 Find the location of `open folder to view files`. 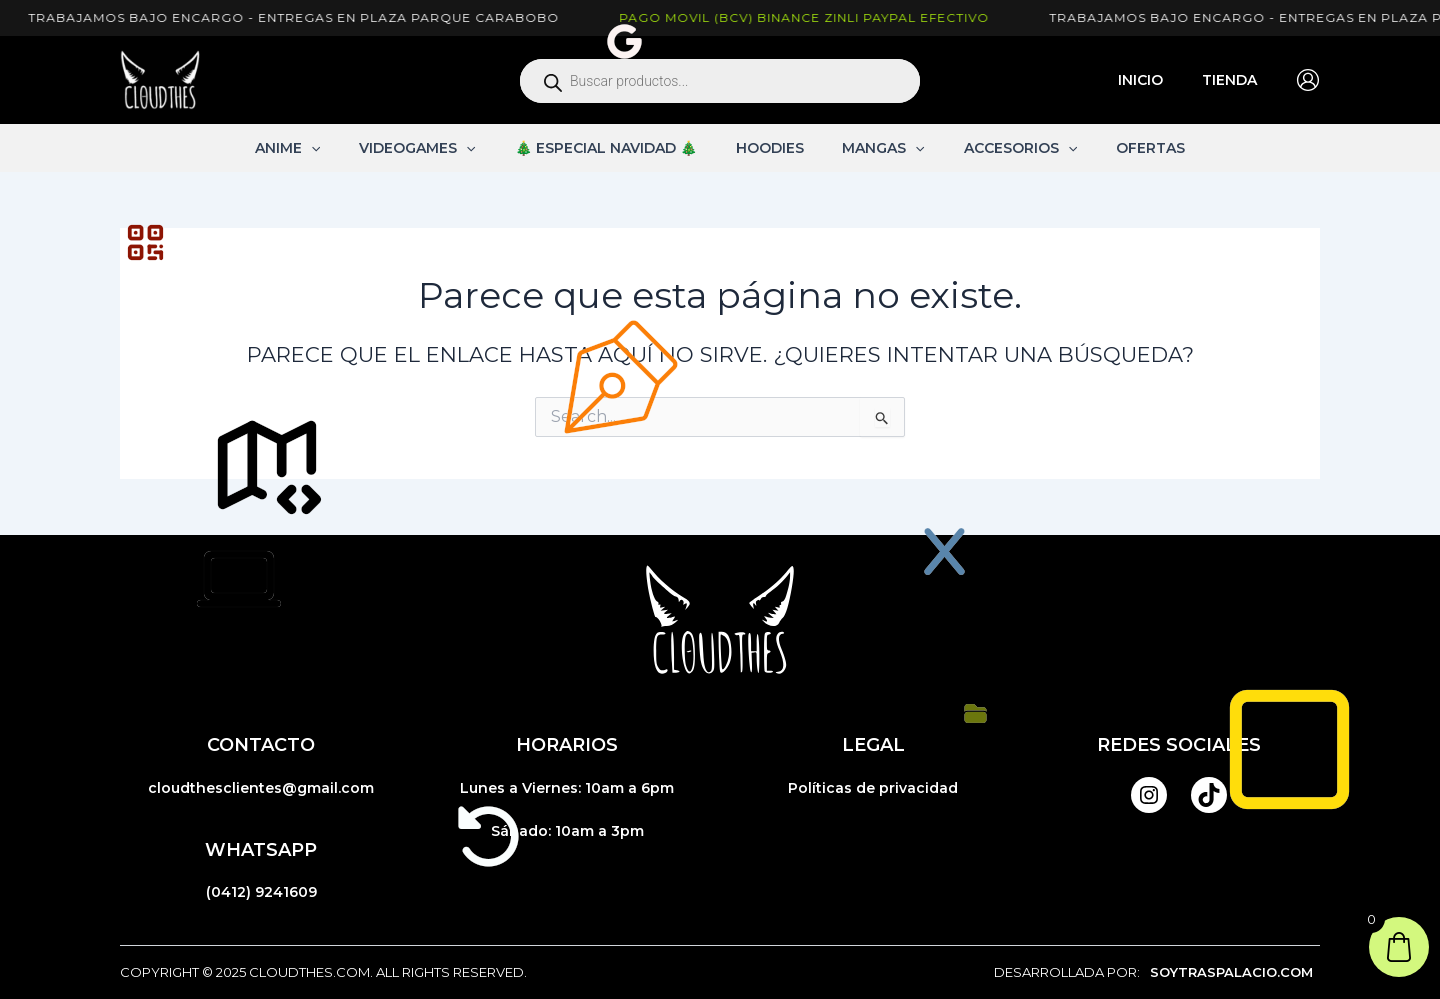

open folder to view files is located at coordinates (975, 713).